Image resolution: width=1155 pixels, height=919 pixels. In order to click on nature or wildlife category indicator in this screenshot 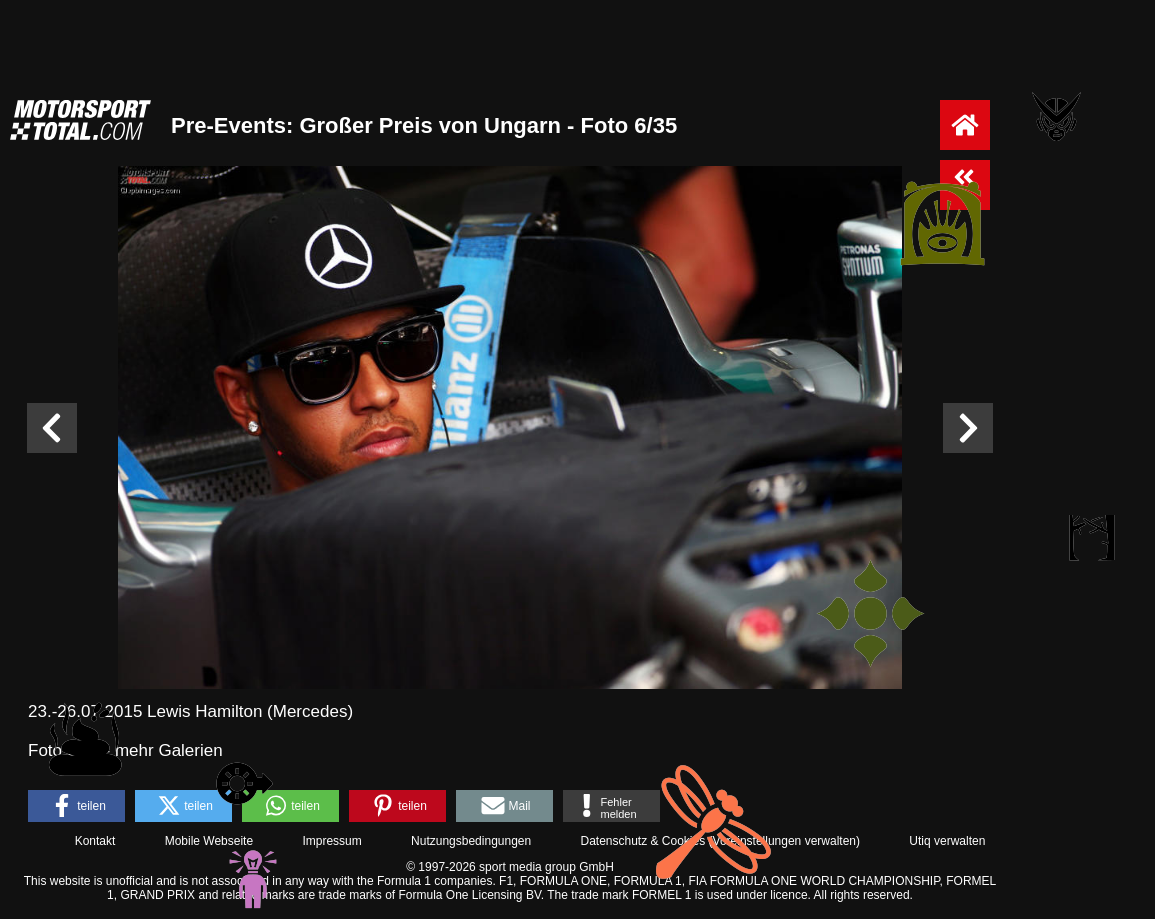, I will do `click(713, 822)`.